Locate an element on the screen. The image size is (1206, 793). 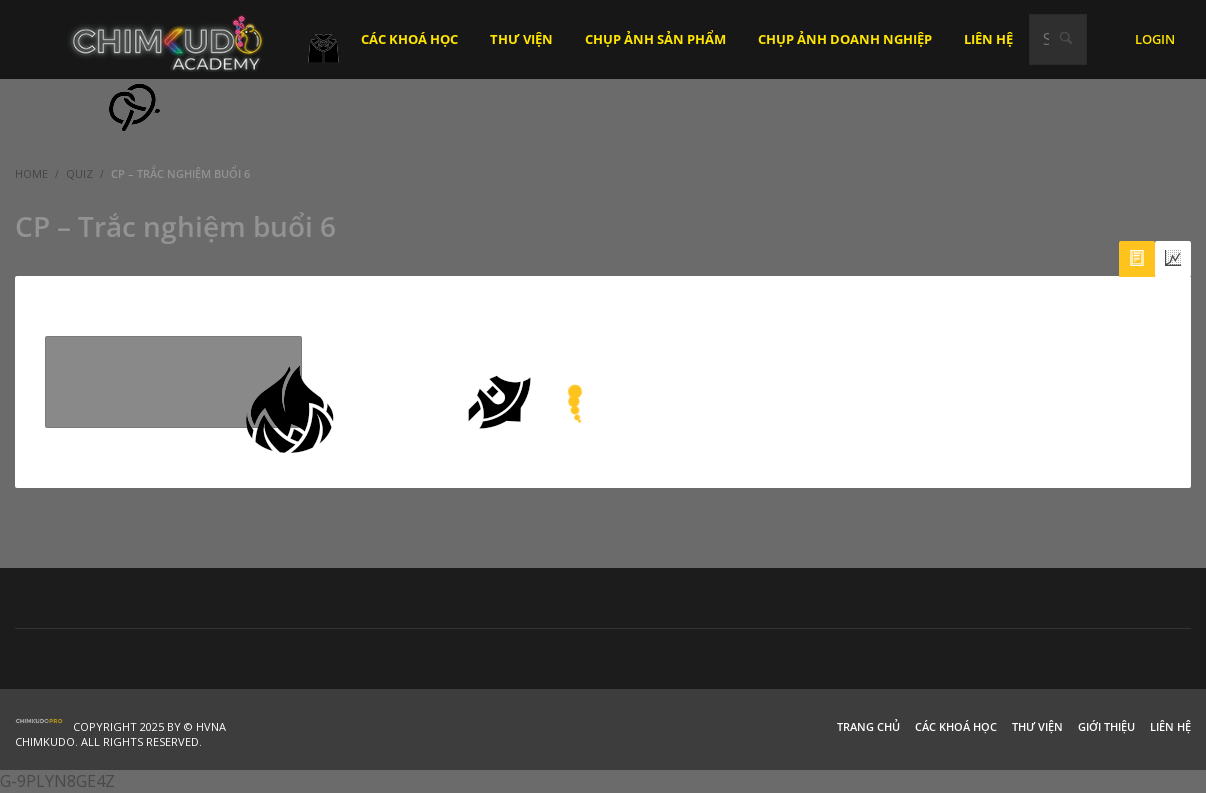
browse bakery or snack items is located at coordinates (134, 107).